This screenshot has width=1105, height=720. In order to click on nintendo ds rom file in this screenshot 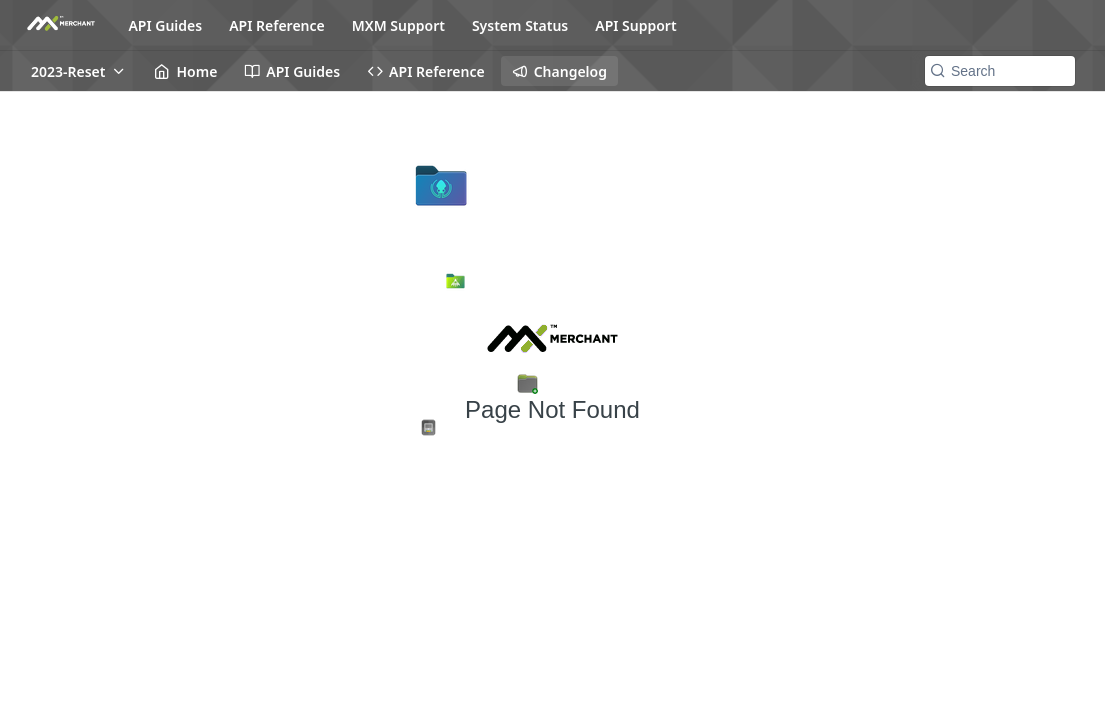, I will do `click(428, 427)`.